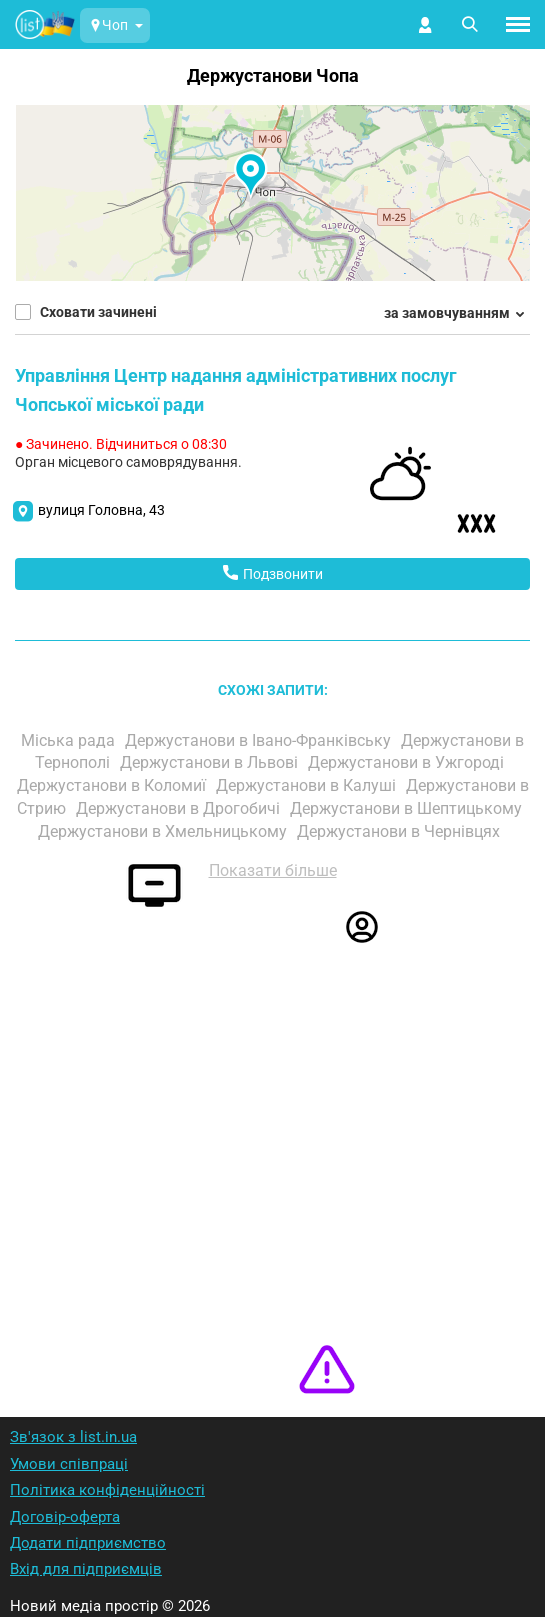  What do you see at coordinates (476, 523) in the screenshot?
I see `indicates adult or mature content rating` at bounding box center [476, 523].